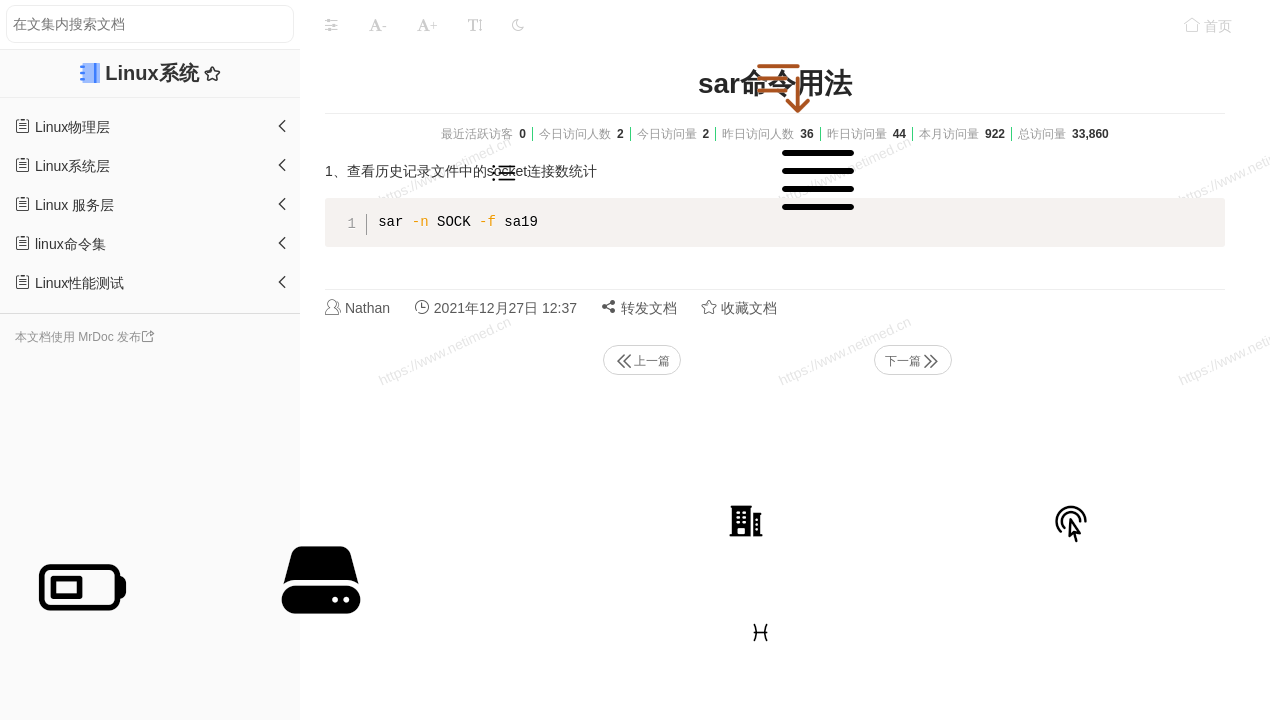  I want to click on tap or click interaction detected, so click(1071, 524).